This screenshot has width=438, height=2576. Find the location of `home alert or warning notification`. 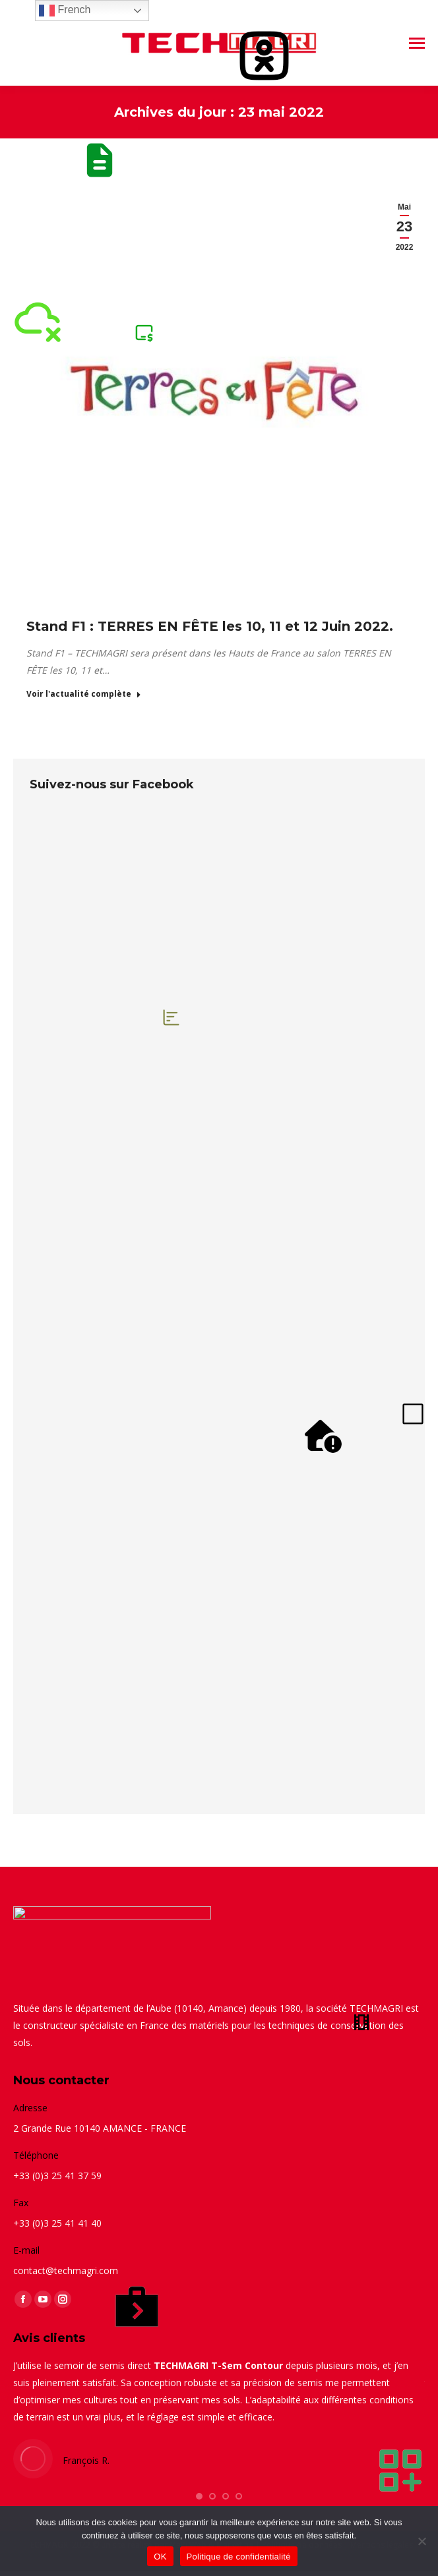

home alert or warning notification is located at coordinates (322, 1435).